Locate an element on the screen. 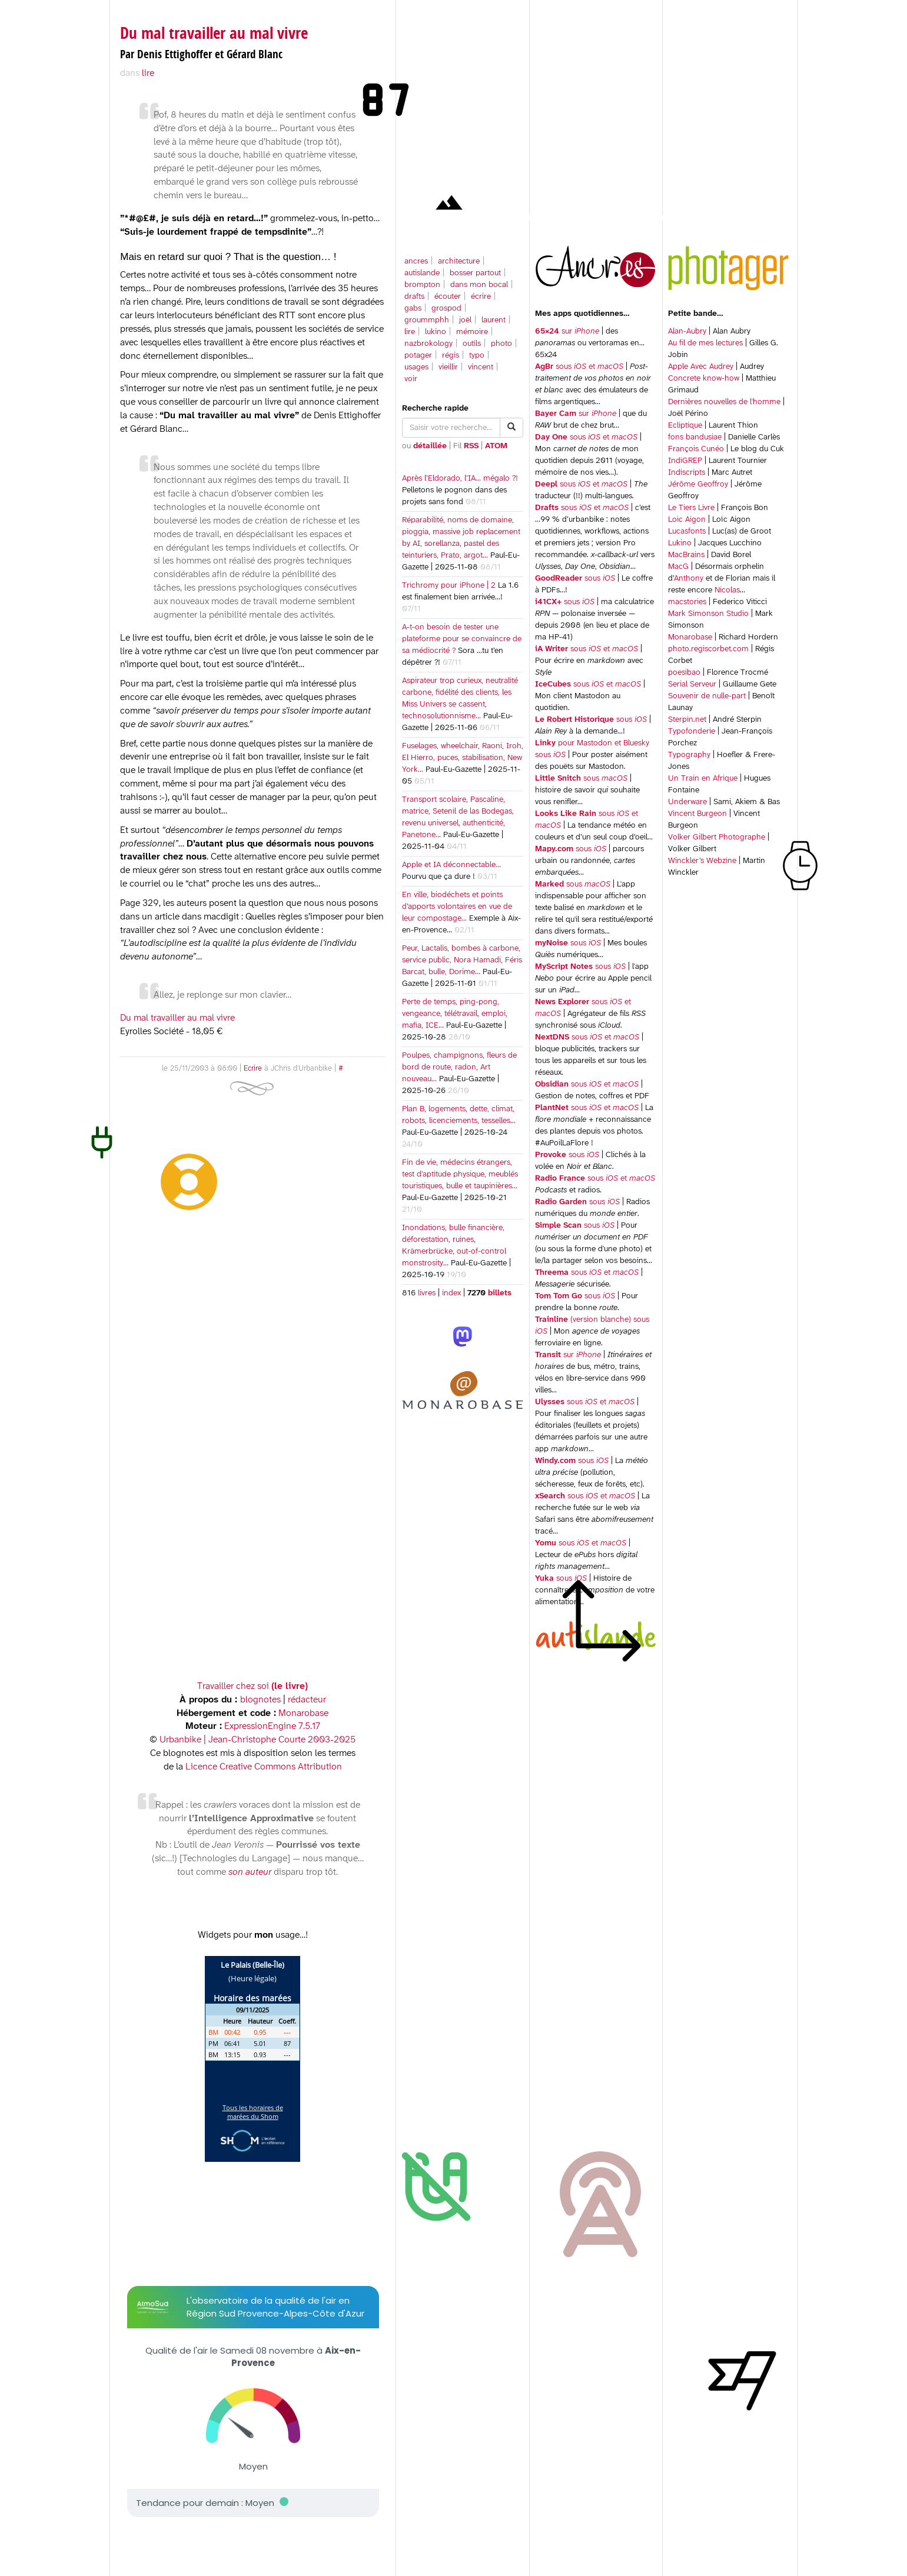 This screenshot has width=907, height=2576. view landscape or nature photos is located at coordinates (449, 202).